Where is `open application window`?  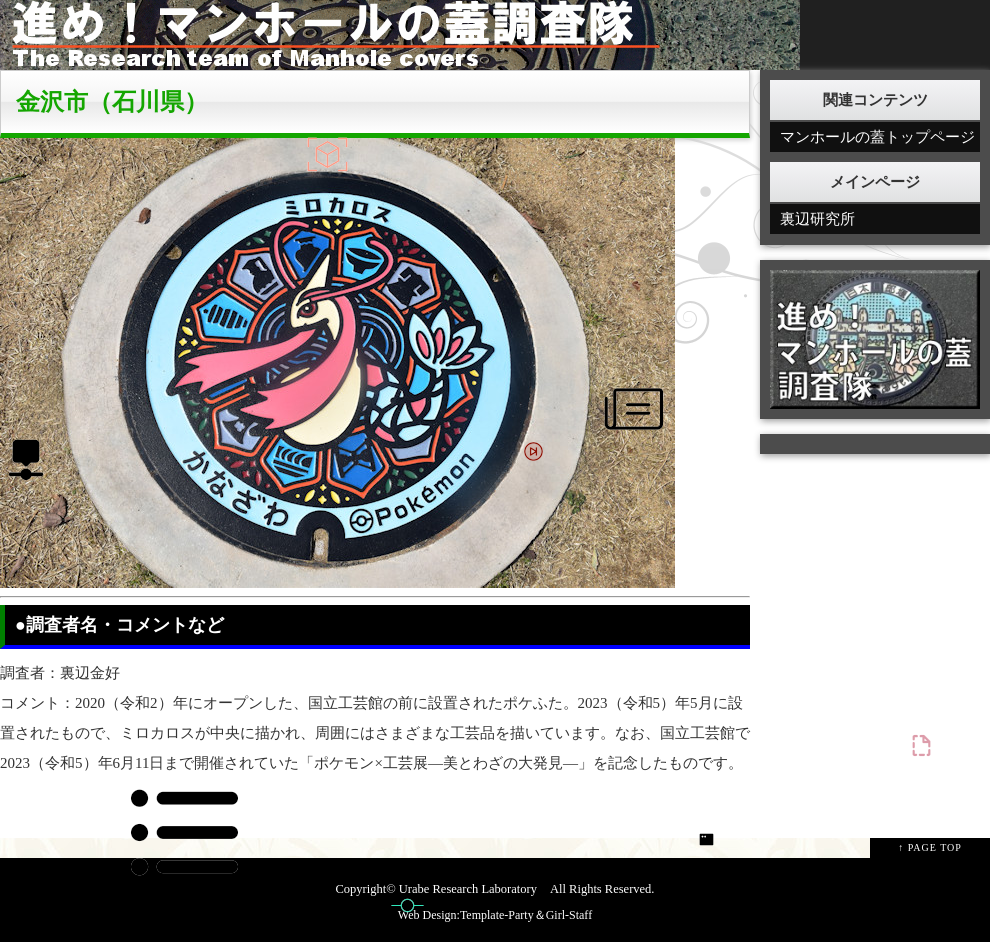 open application window is located at coordinates (706, 839).